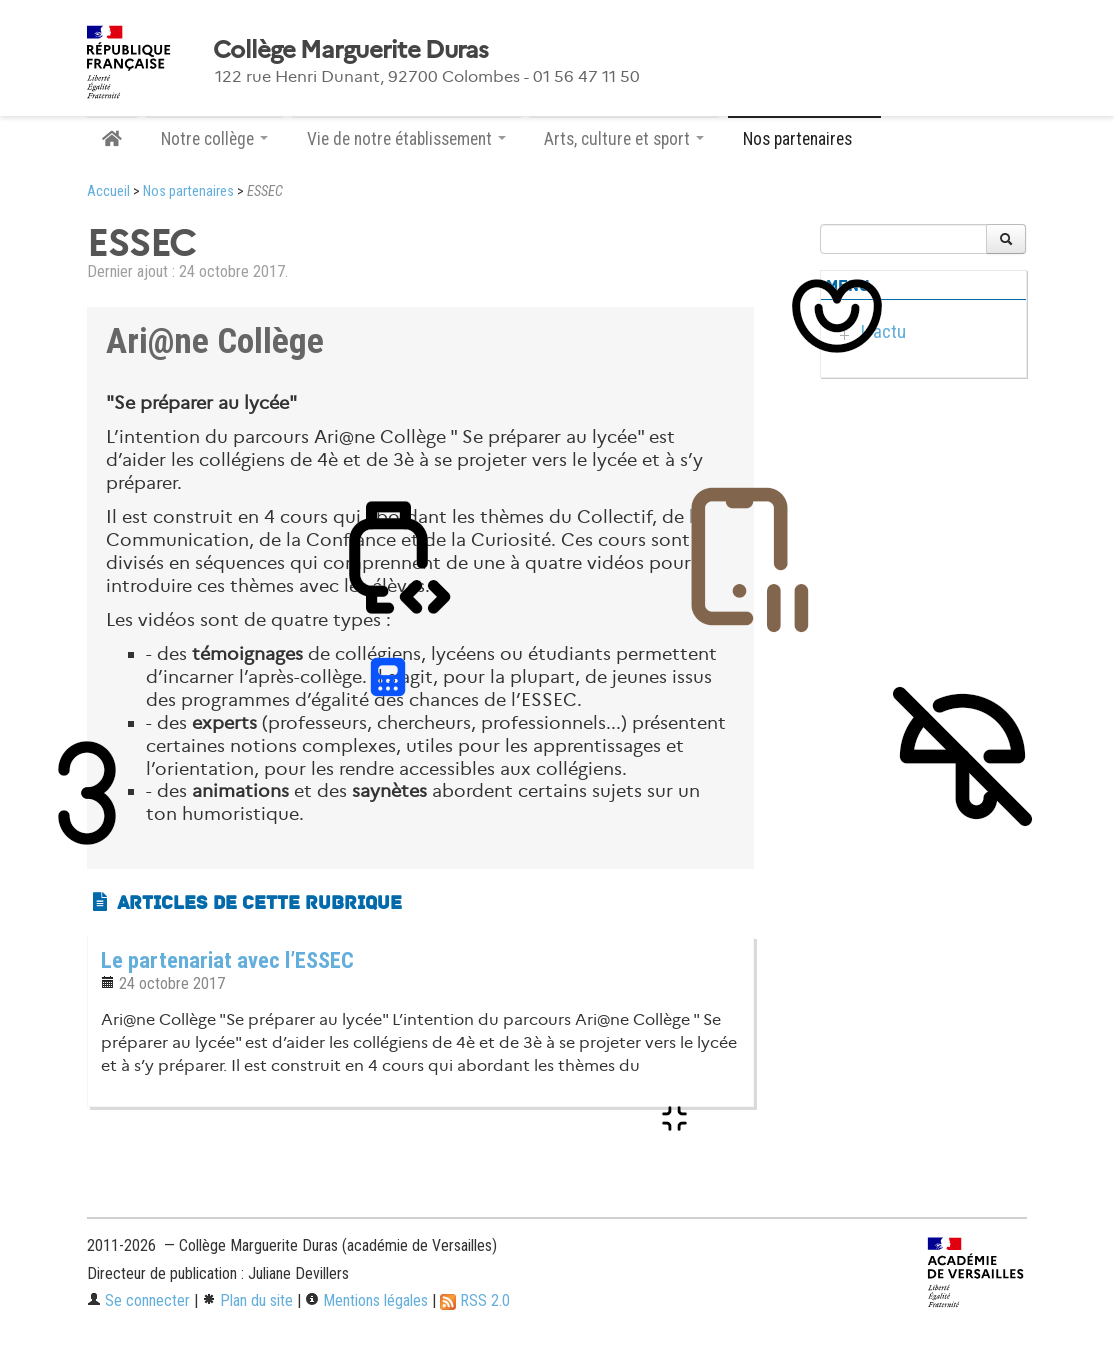  What do you see at coordinates (87, 793) in the screenshot?
I see `indicates step 3 in a multi-step process` at bounding box center [87, 793].